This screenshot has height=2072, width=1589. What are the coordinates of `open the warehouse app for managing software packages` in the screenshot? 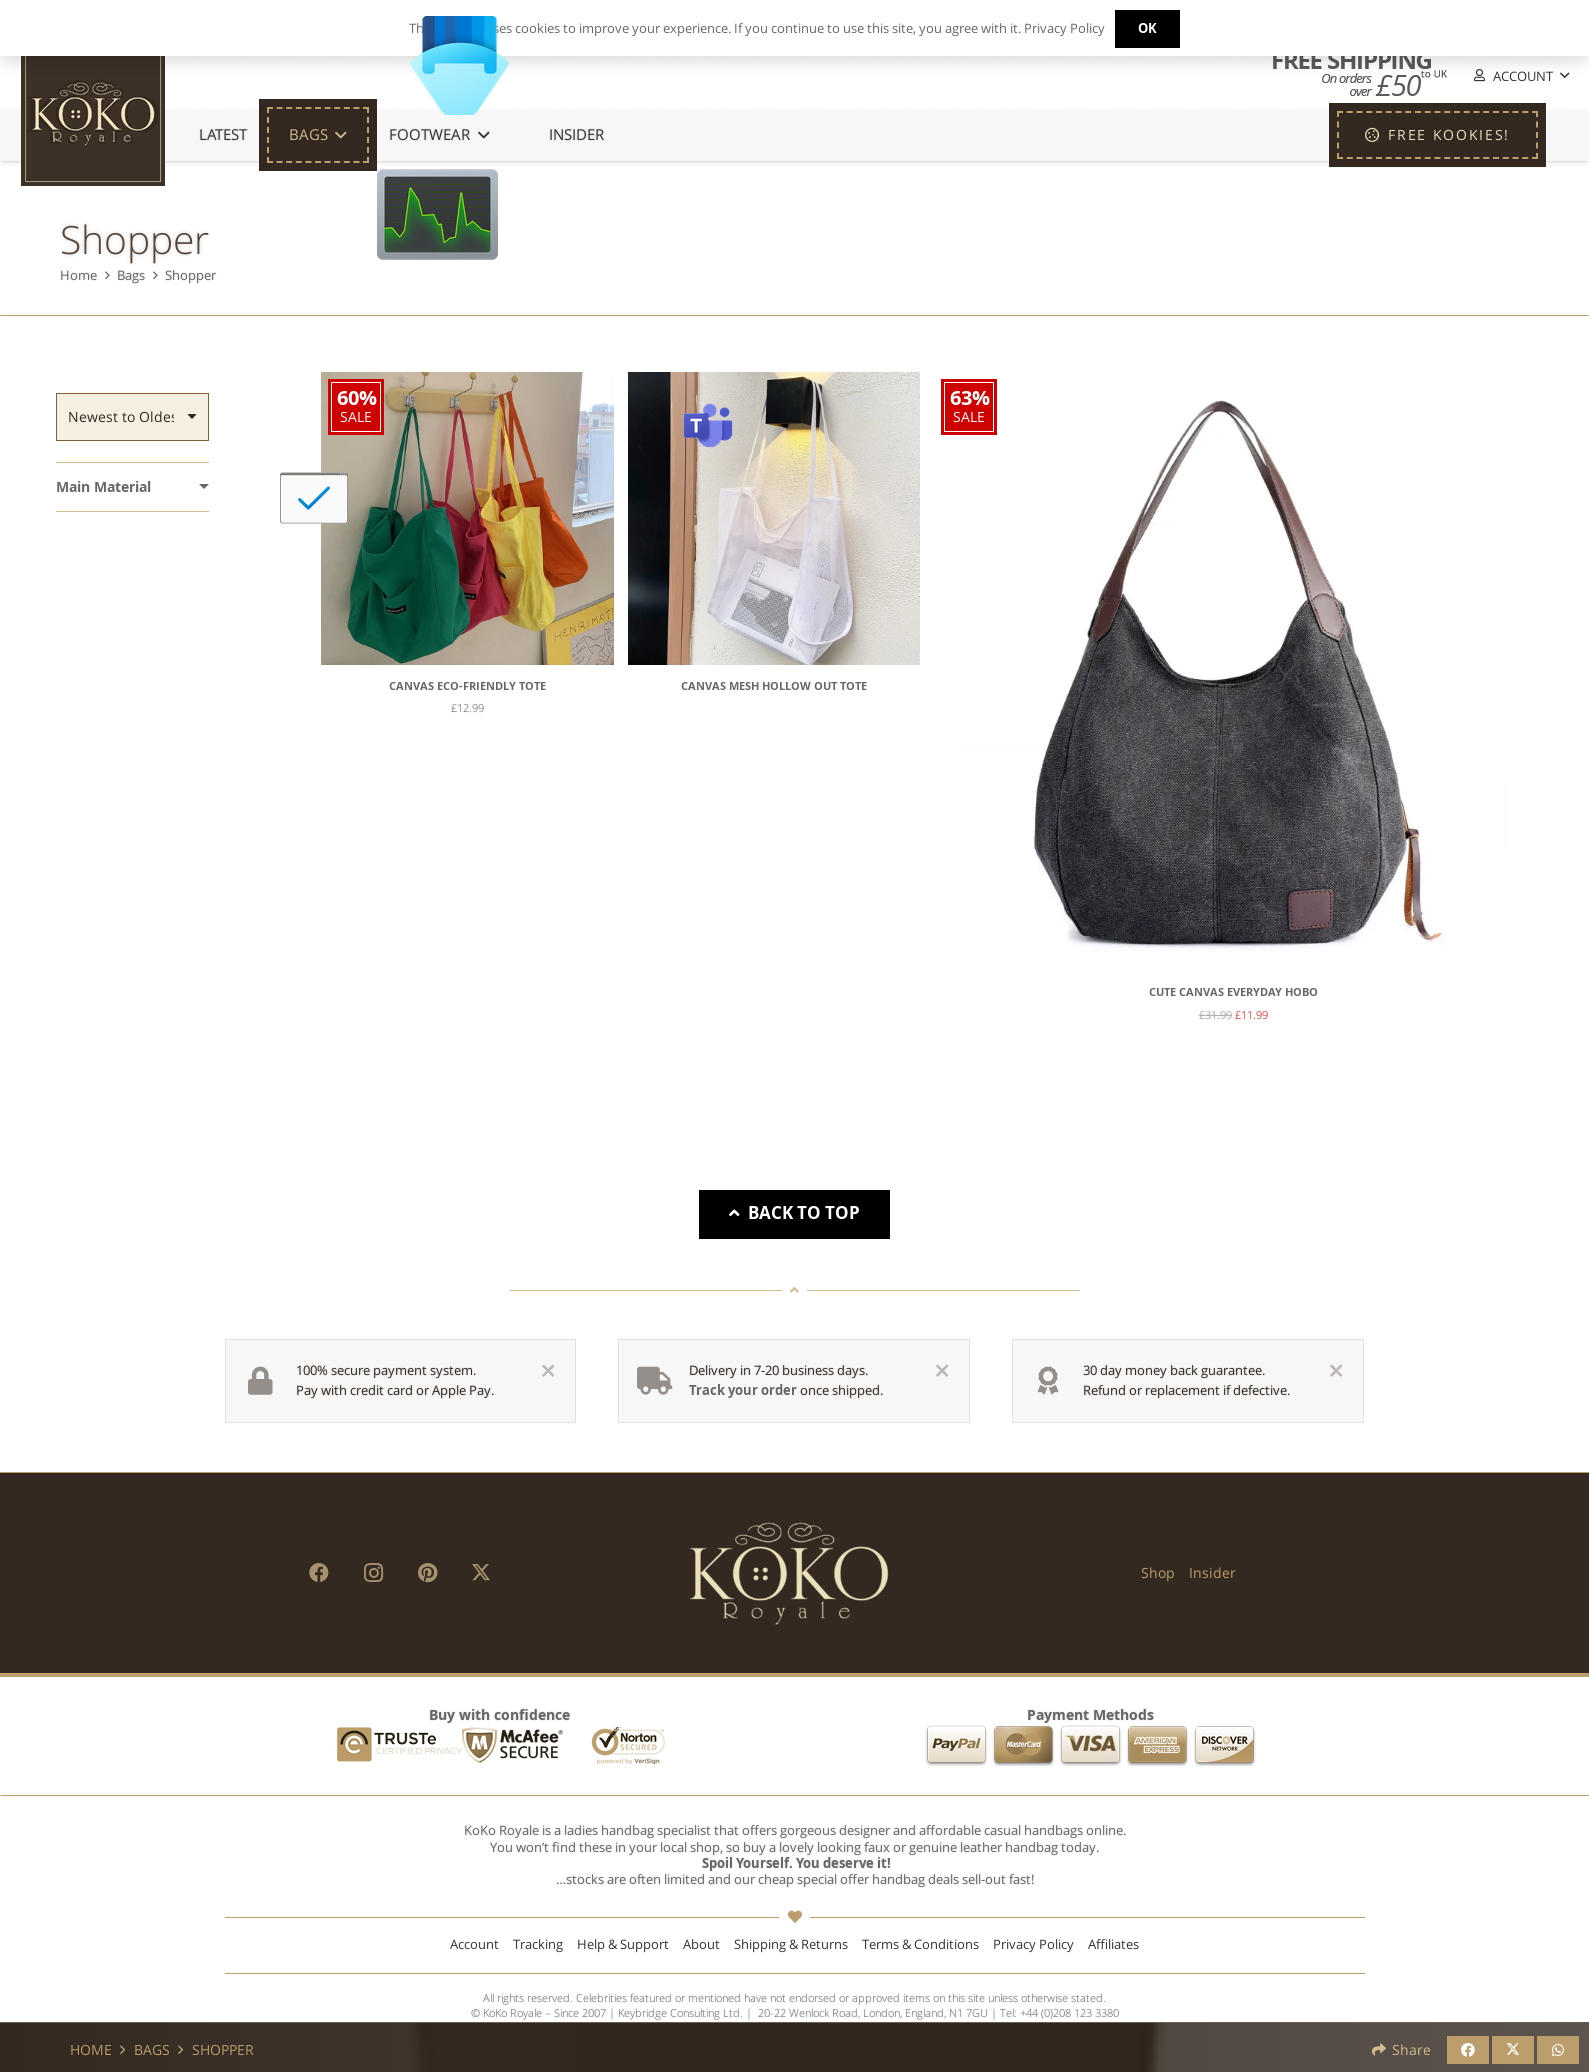 It's located at (459, 65).